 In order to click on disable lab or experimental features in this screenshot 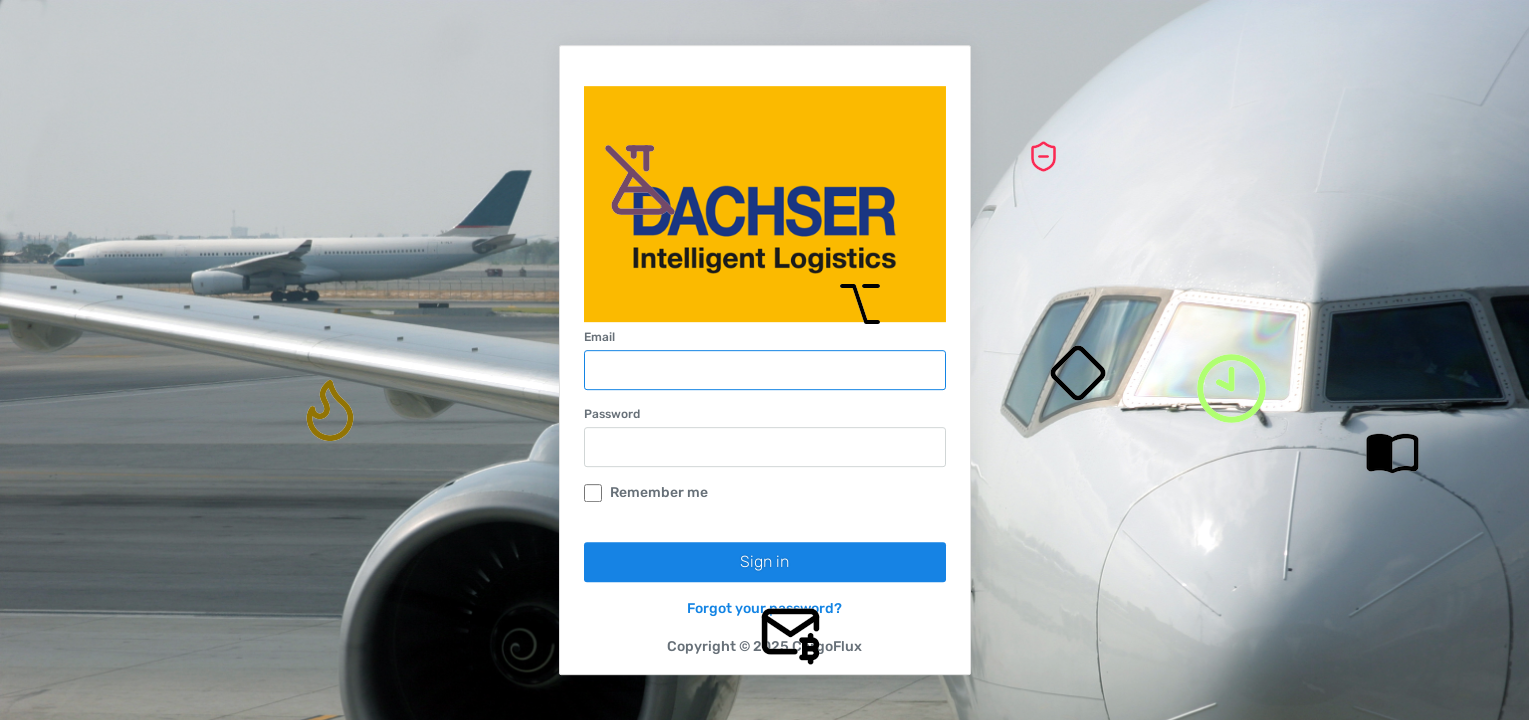, I will do `click(640, 180)`.